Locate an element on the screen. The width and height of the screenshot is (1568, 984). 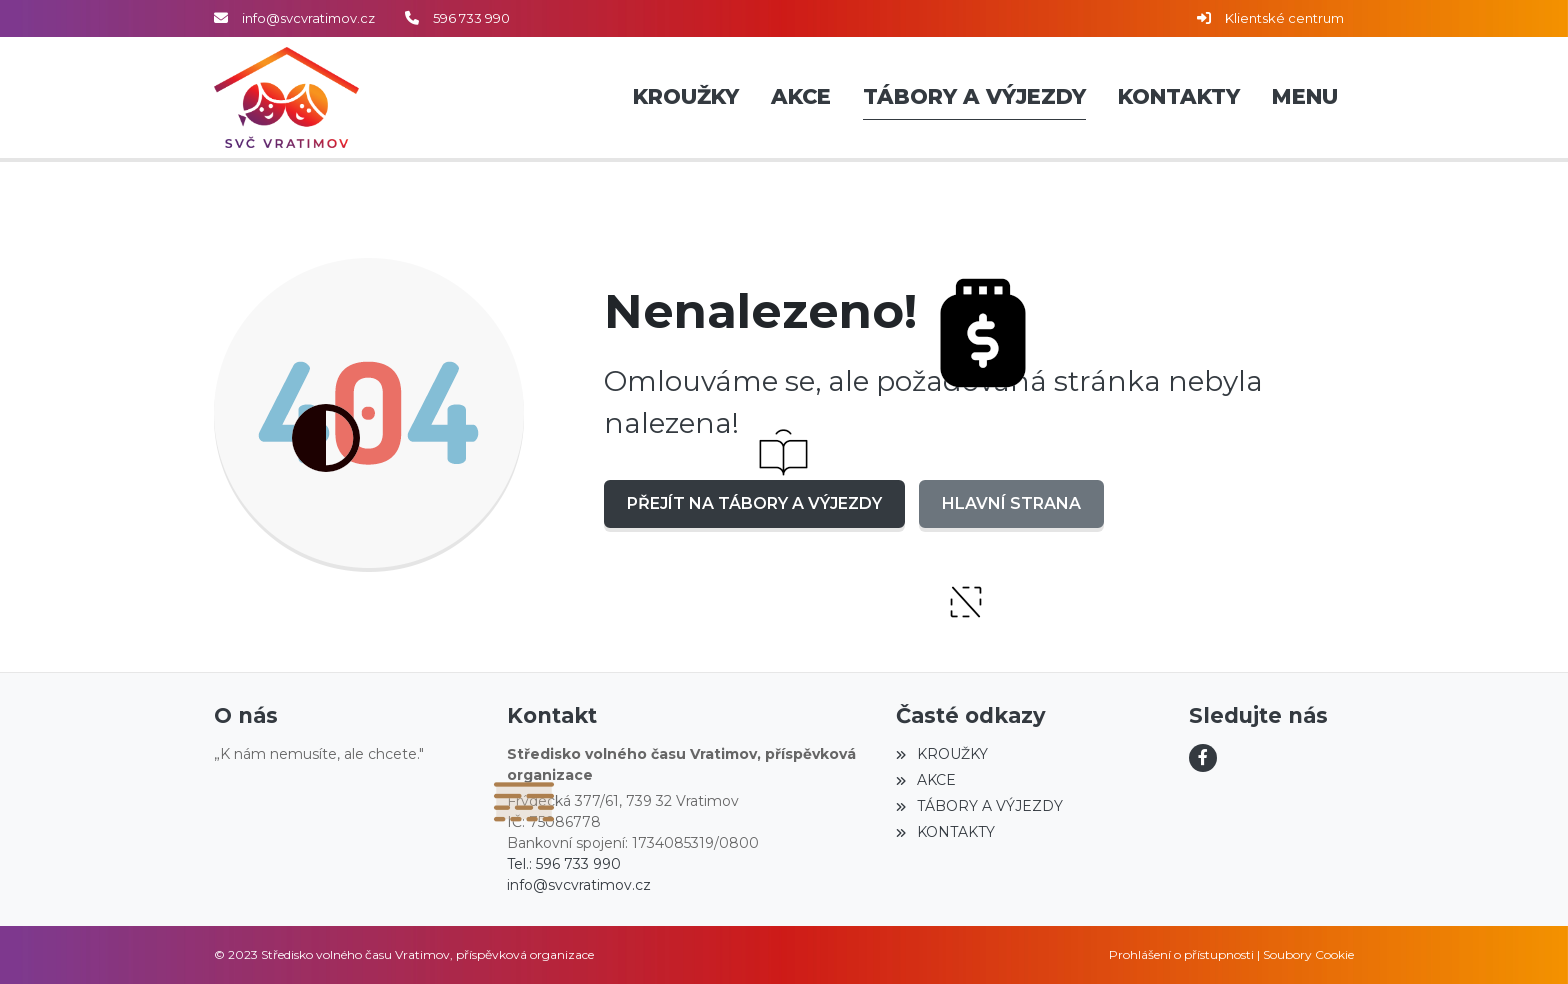
apply a gradient effect to selected element is located at coordinates (524, 803).